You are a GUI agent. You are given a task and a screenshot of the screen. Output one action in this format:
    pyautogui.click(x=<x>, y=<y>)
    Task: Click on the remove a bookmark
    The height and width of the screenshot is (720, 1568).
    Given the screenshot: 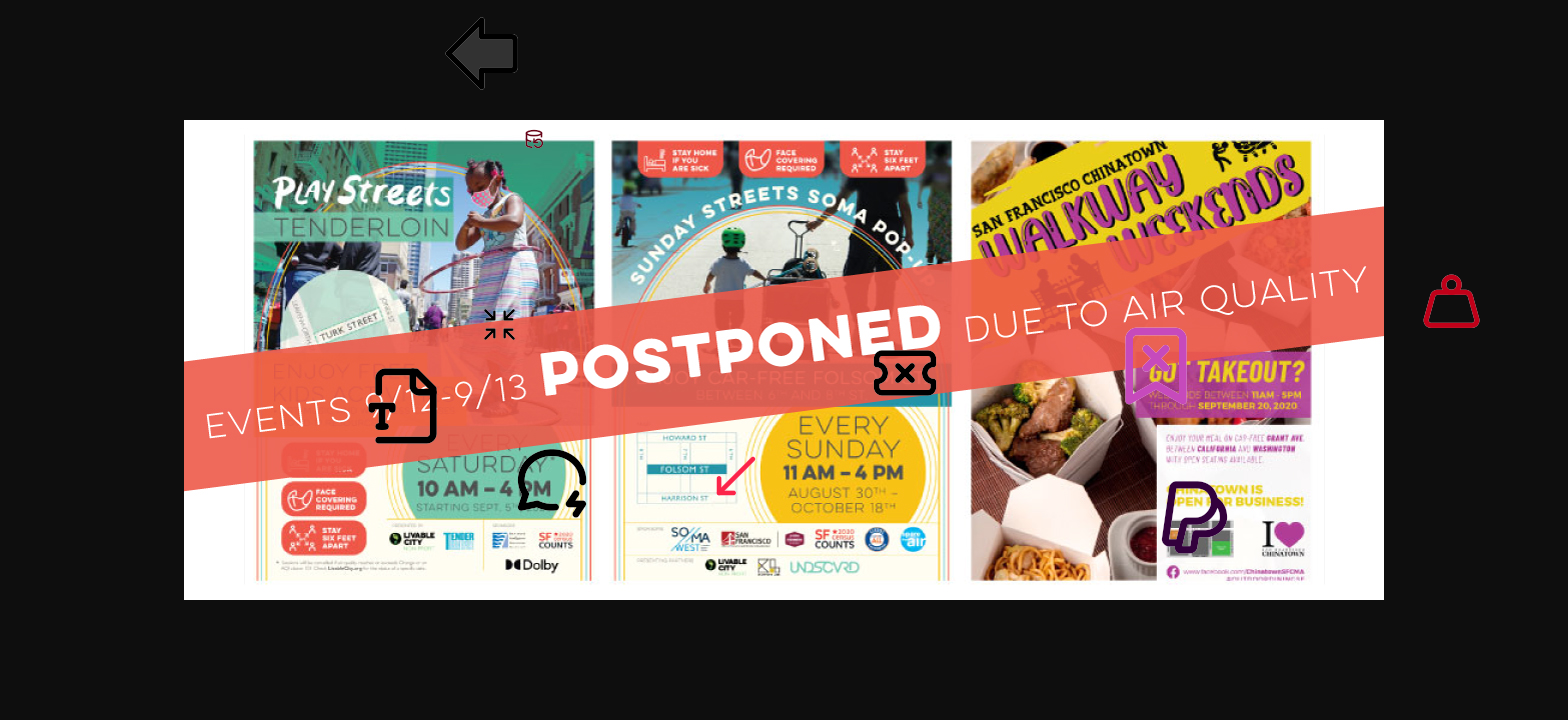 What is the action you would take?
    pyautogui.click(x=1156, y=366)
    